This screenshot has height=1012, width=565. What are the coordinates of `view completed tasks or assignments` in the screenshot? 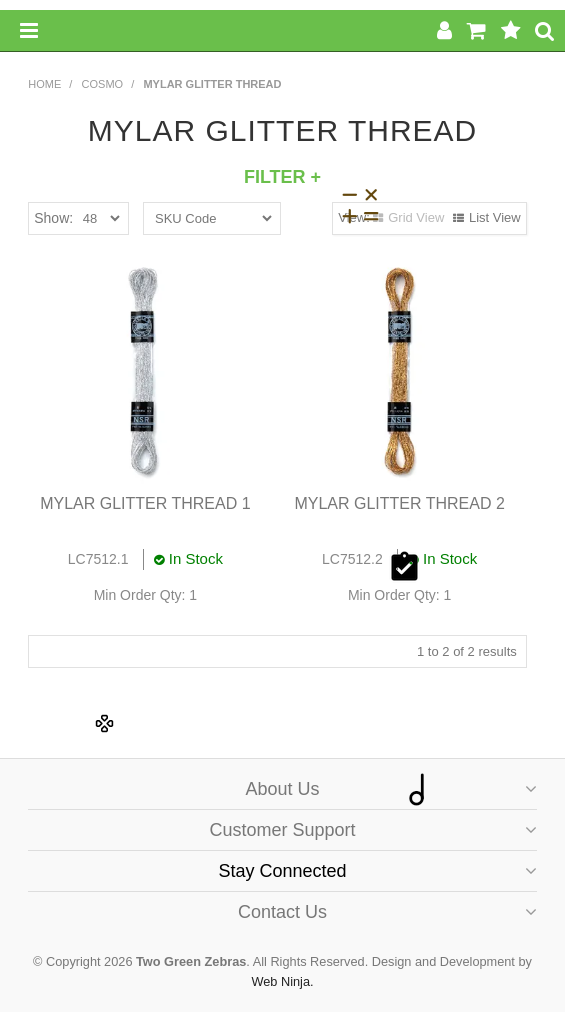 It's located at (404, 567).